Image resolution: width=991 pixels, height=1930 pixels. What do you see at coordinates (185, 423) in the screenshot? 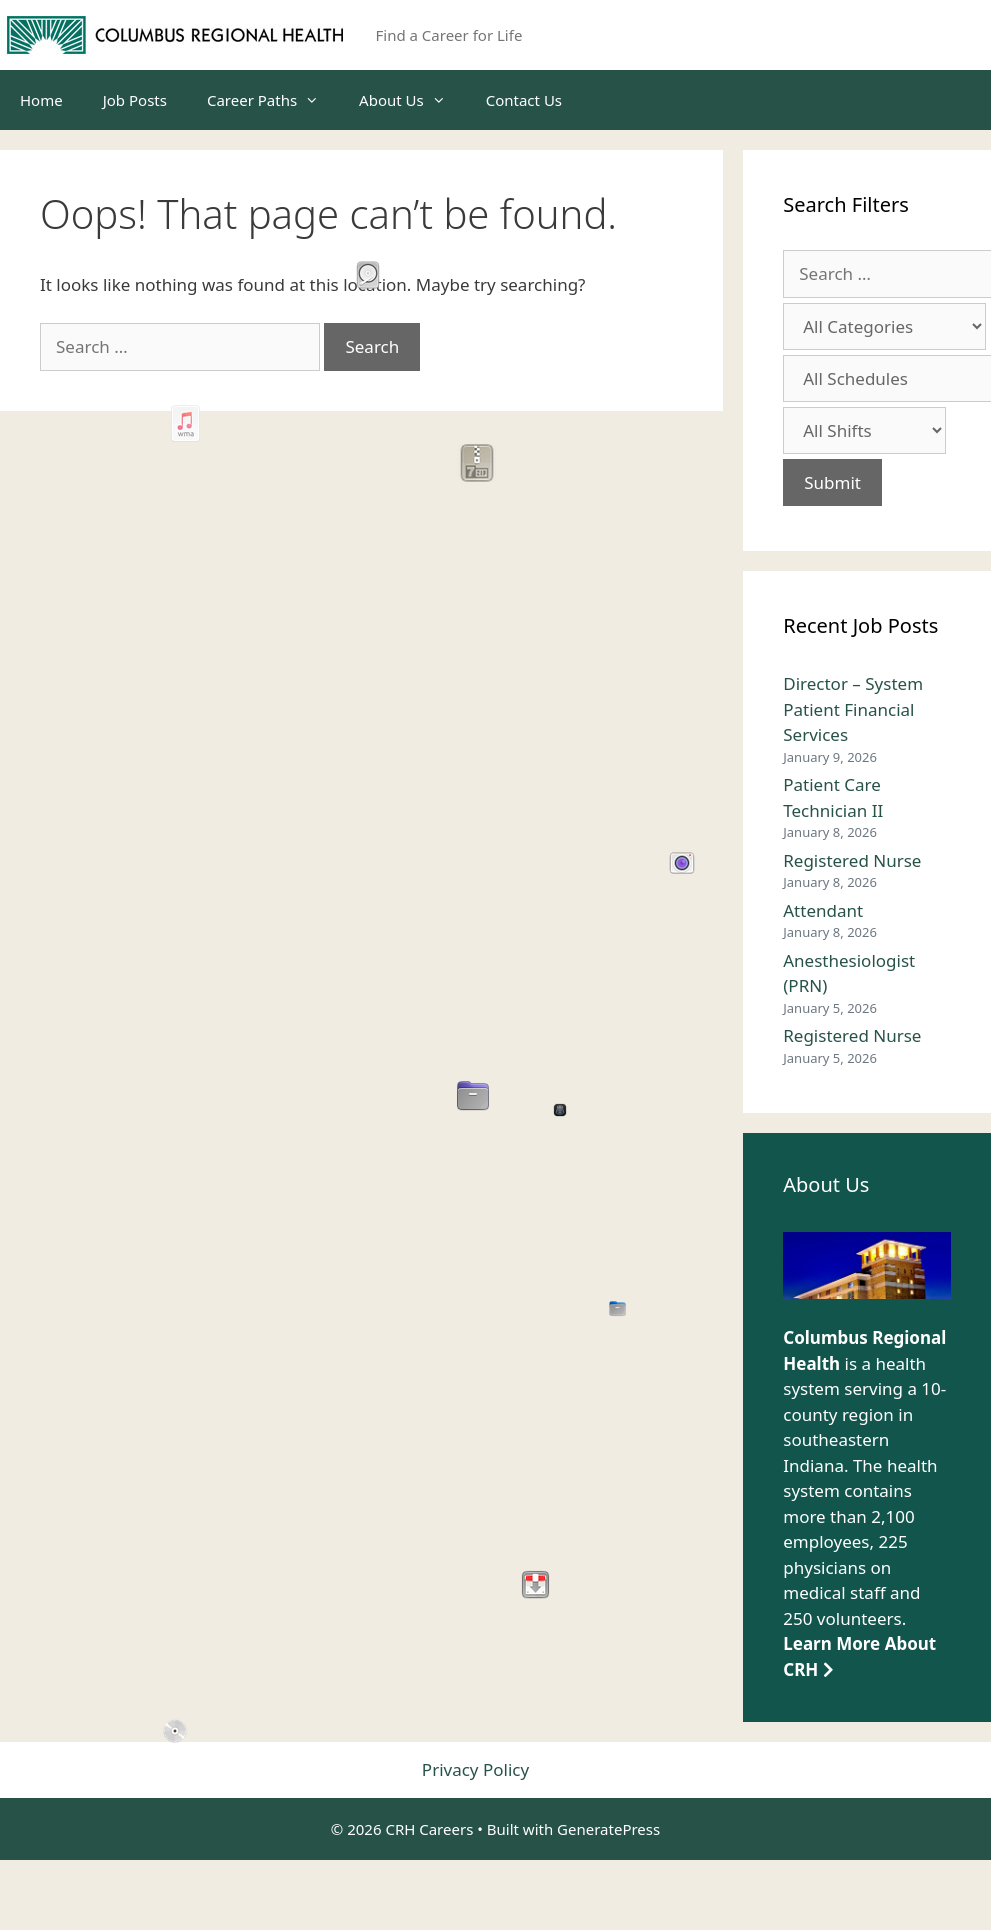
I see `a windows media audio file` at bounding box center [185, 423].